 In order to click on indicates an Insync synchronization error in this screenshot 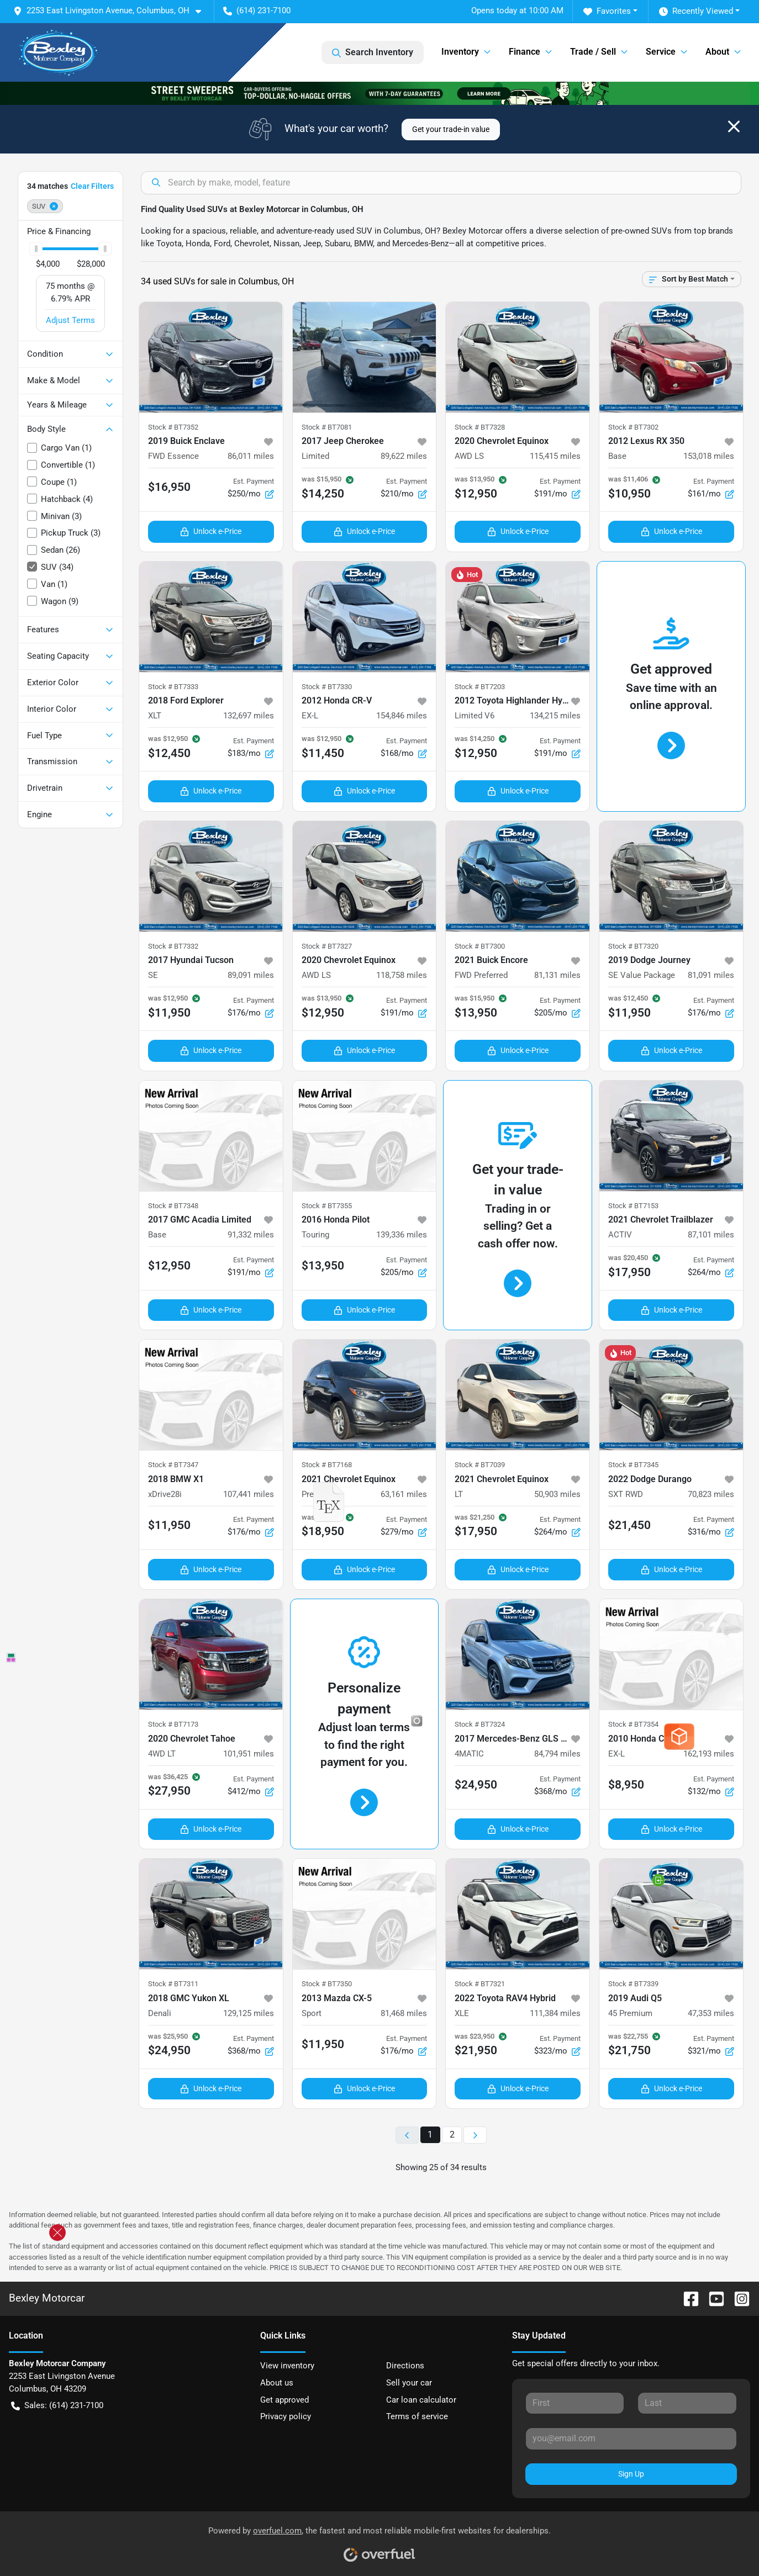, I will do `click(57, 2233)`.